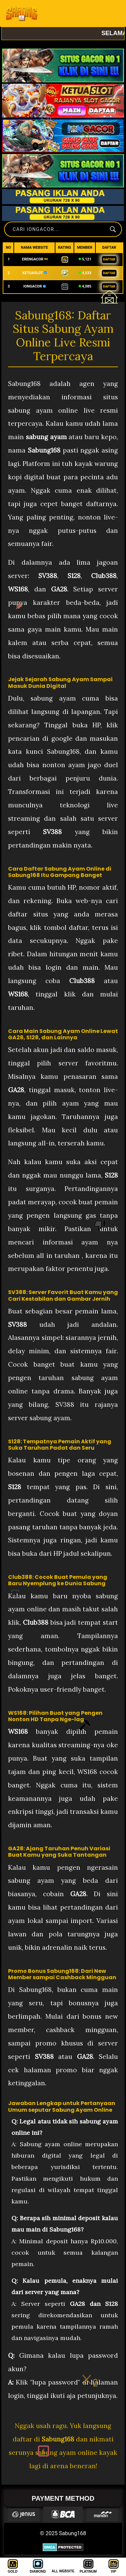 This screenshot has height=2576, width=126. I want to click on access farming or agricultural features, so click(47, 122).